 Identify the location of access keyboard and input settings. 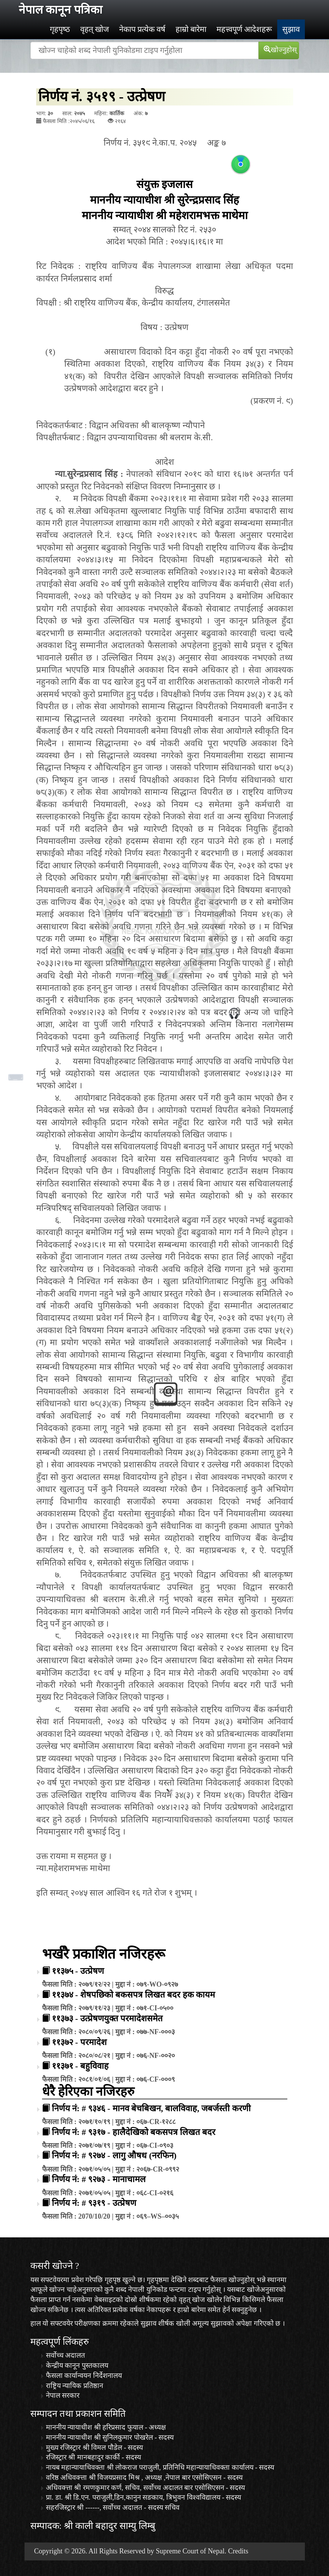
(165, 1394).